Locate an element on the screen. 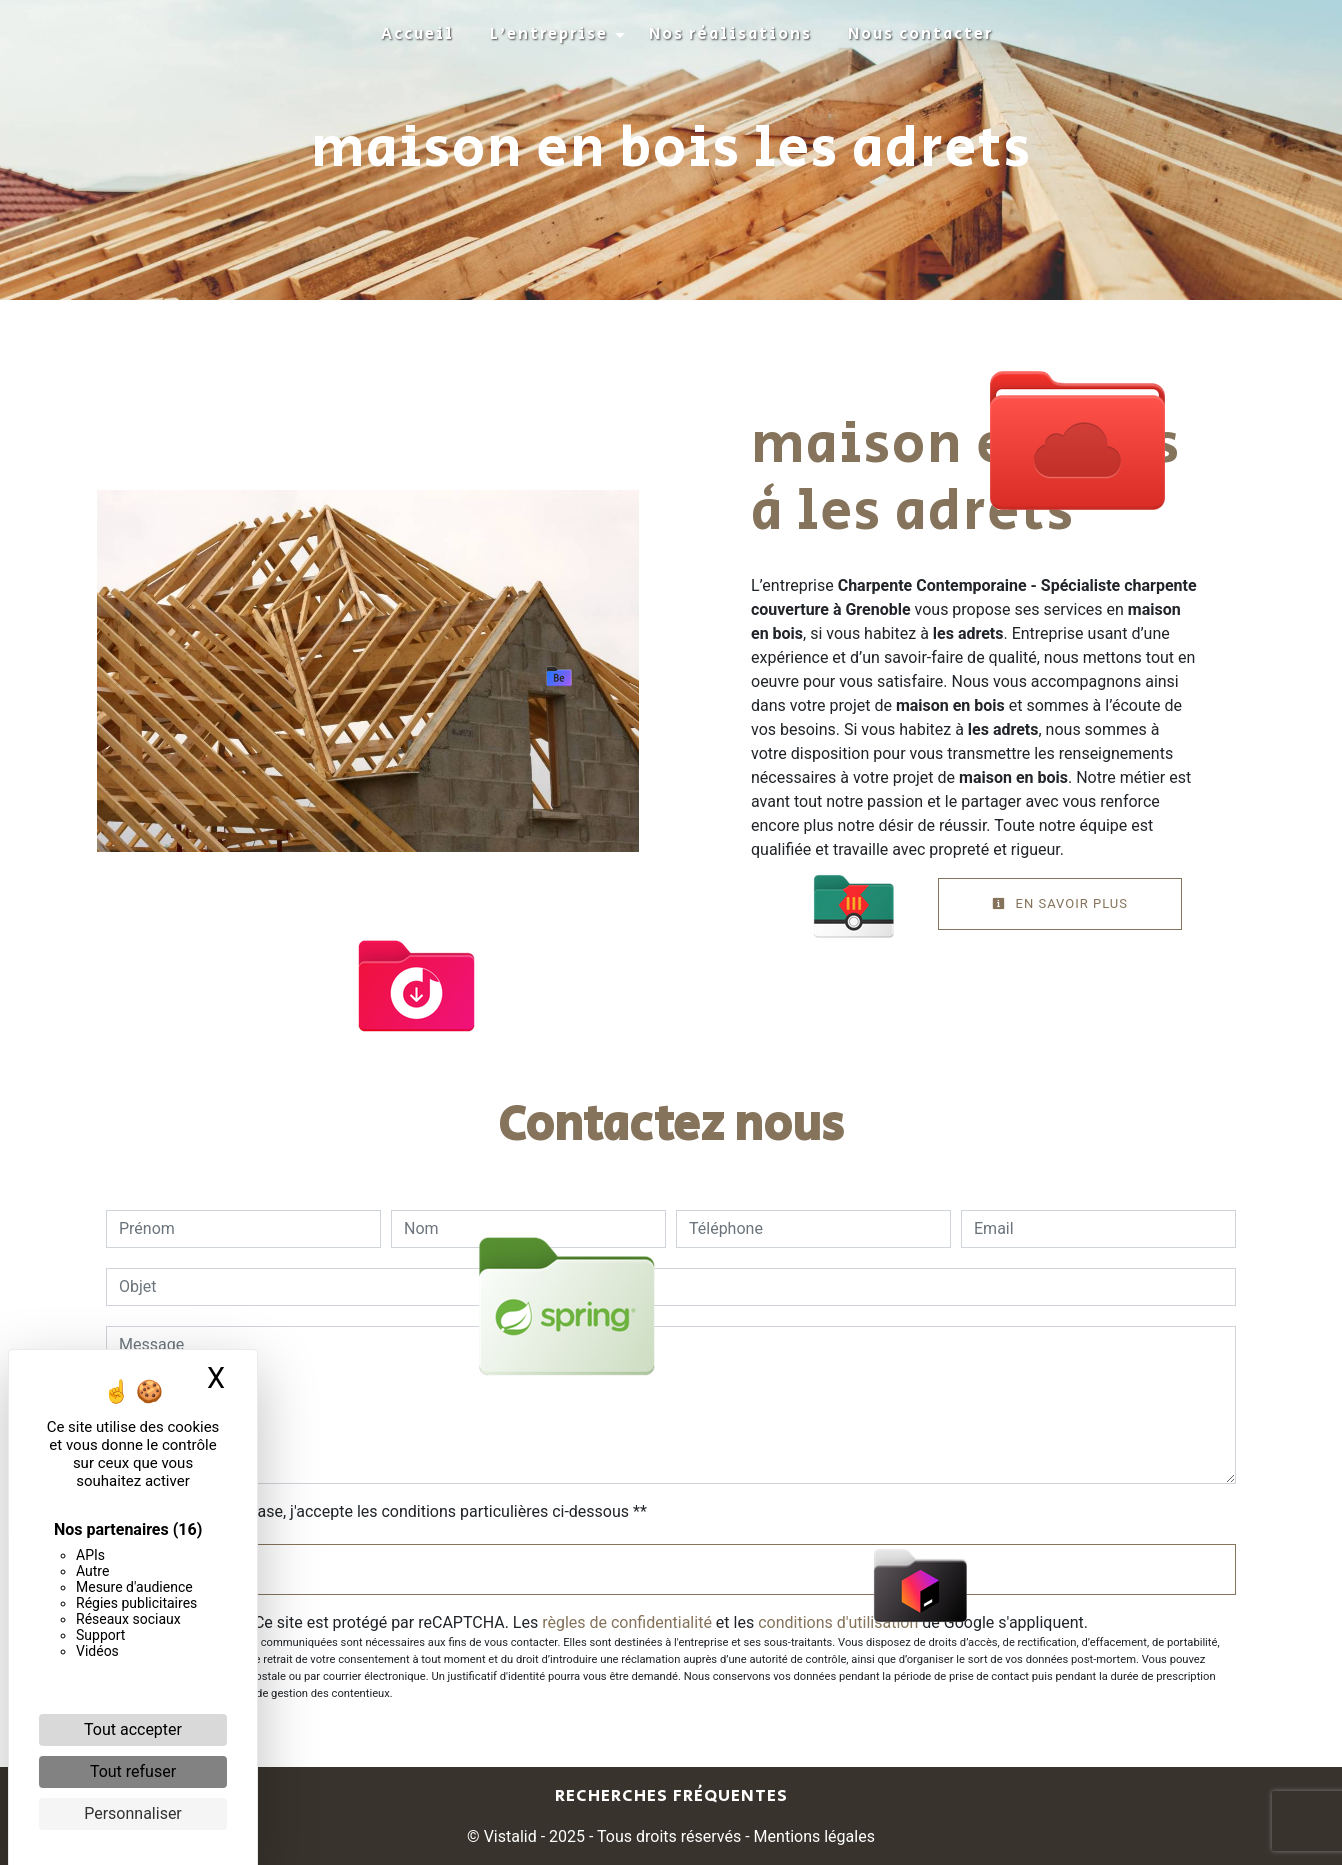  open folder containing JetBrains Toolbox projects is located at coordinates (920, 1588).